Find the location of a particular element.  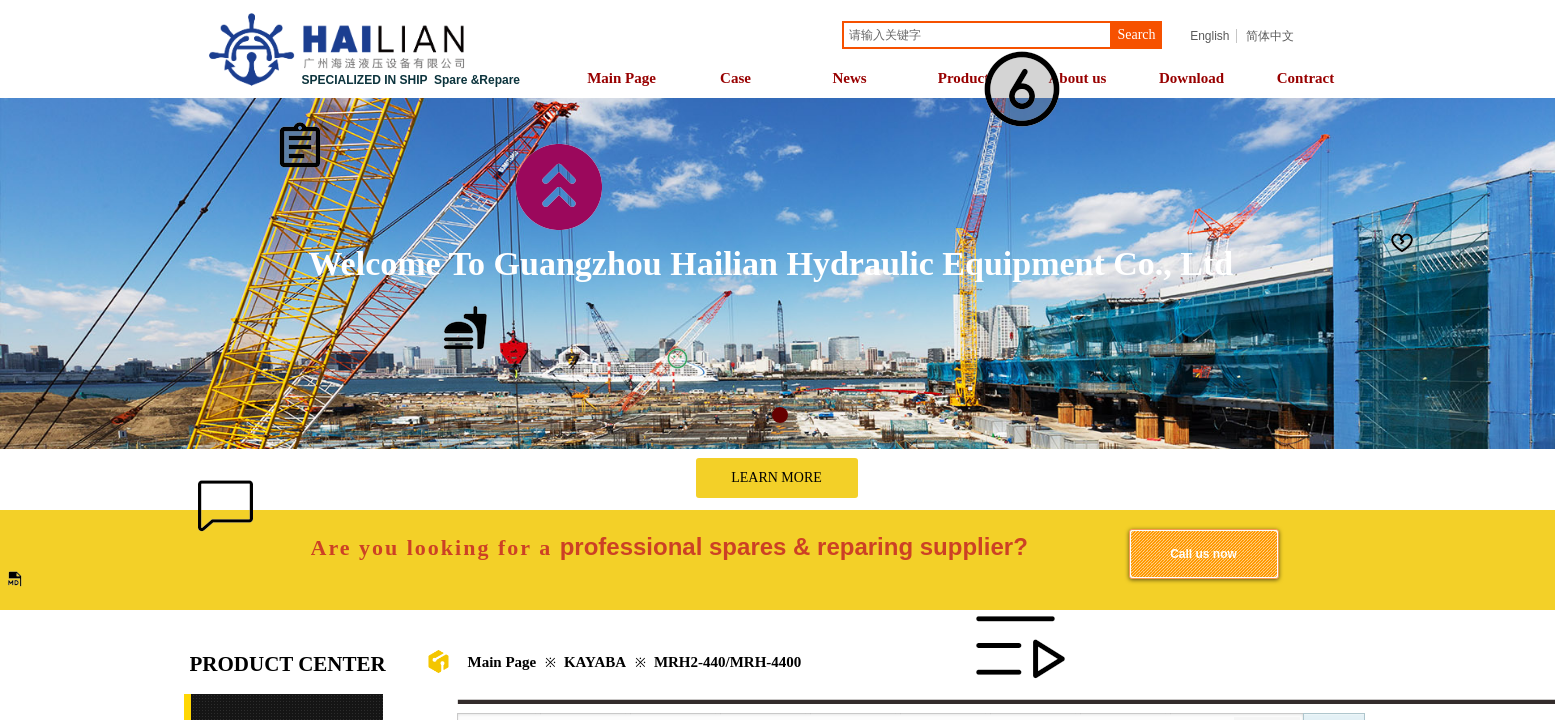

scroll to top of page is located at coordinates (559, 187).